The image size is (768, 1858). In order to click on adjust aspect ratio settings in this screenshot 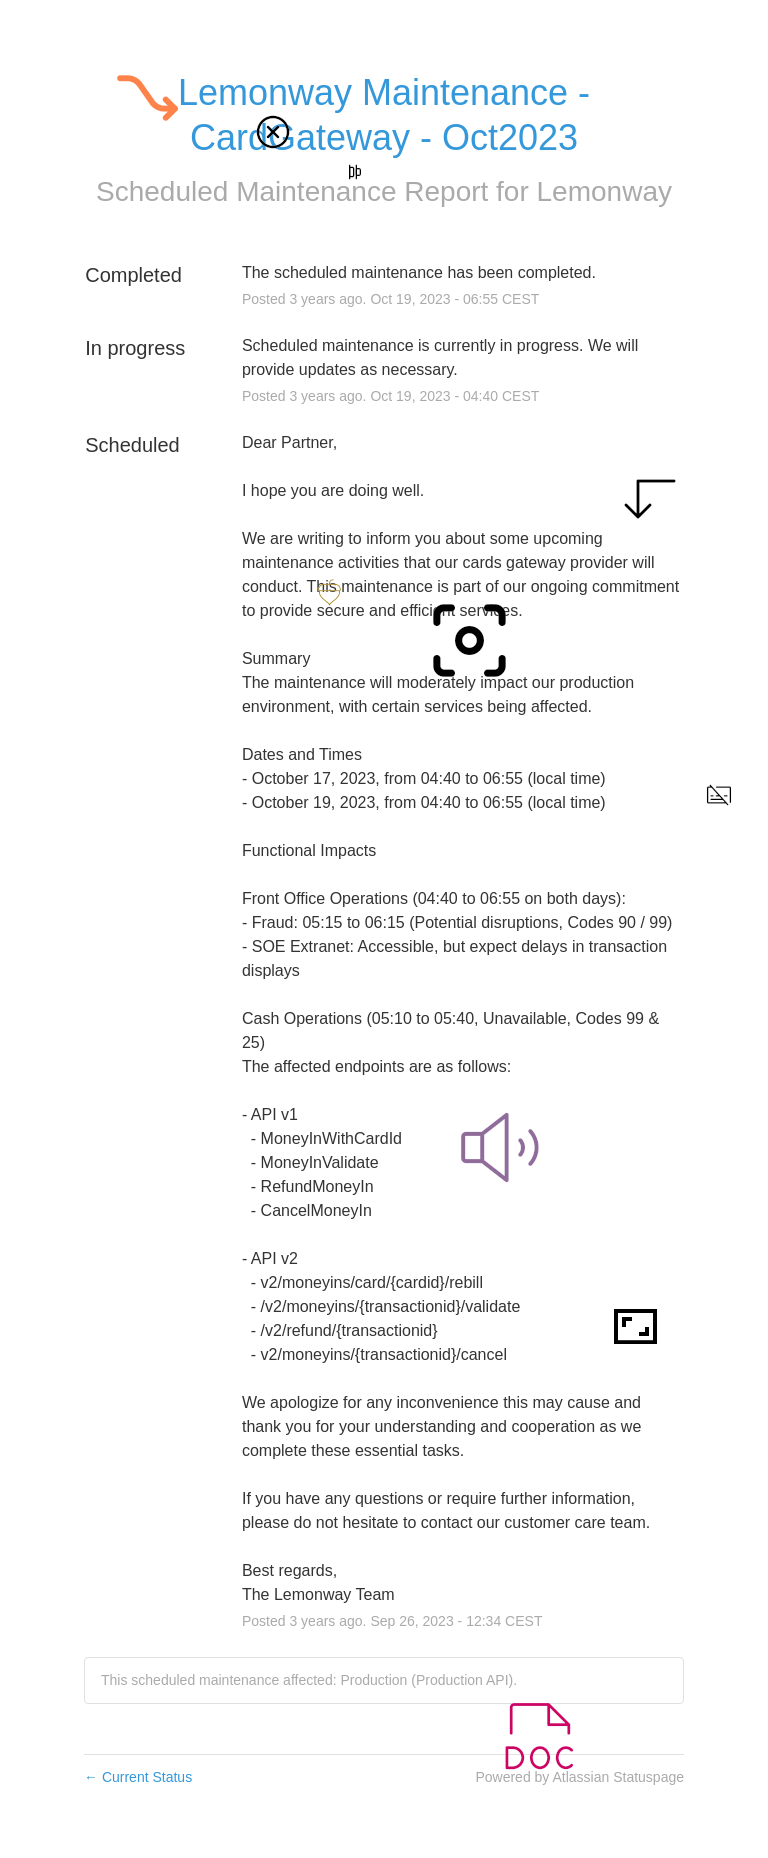, I will do `click(635, 1326)`.